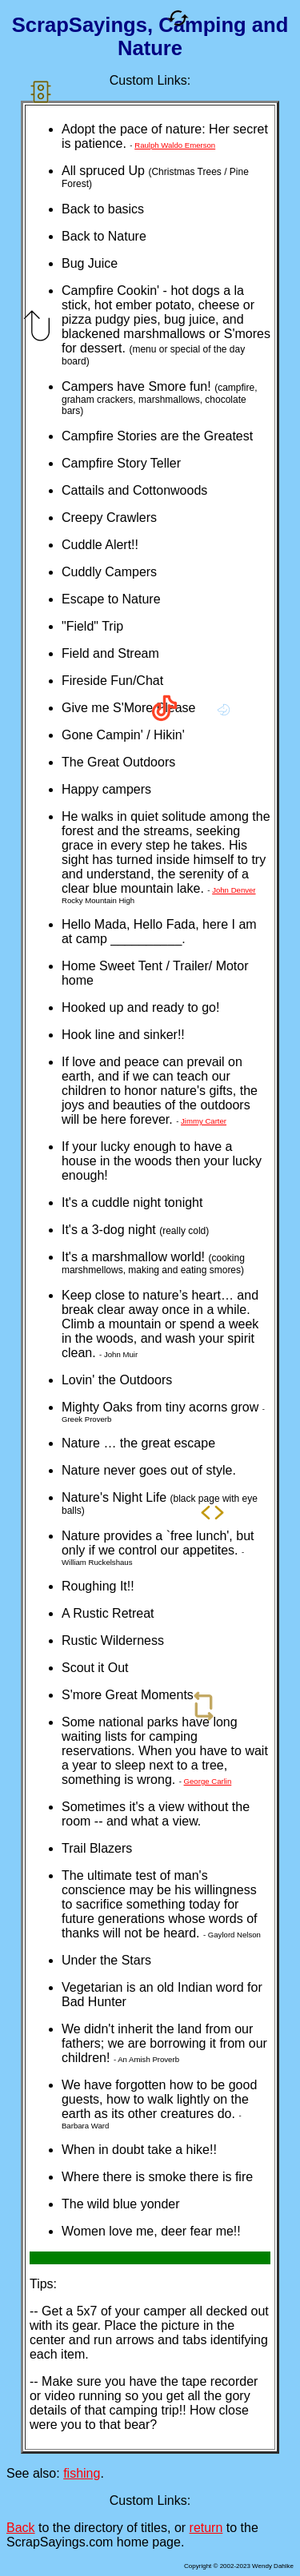 This screenshot has width=300, height=2576. What do you see at coordinates (224, 710) in the screenshot?
I see `access equestrian or horse-related features` at bounding box center [224, 710].